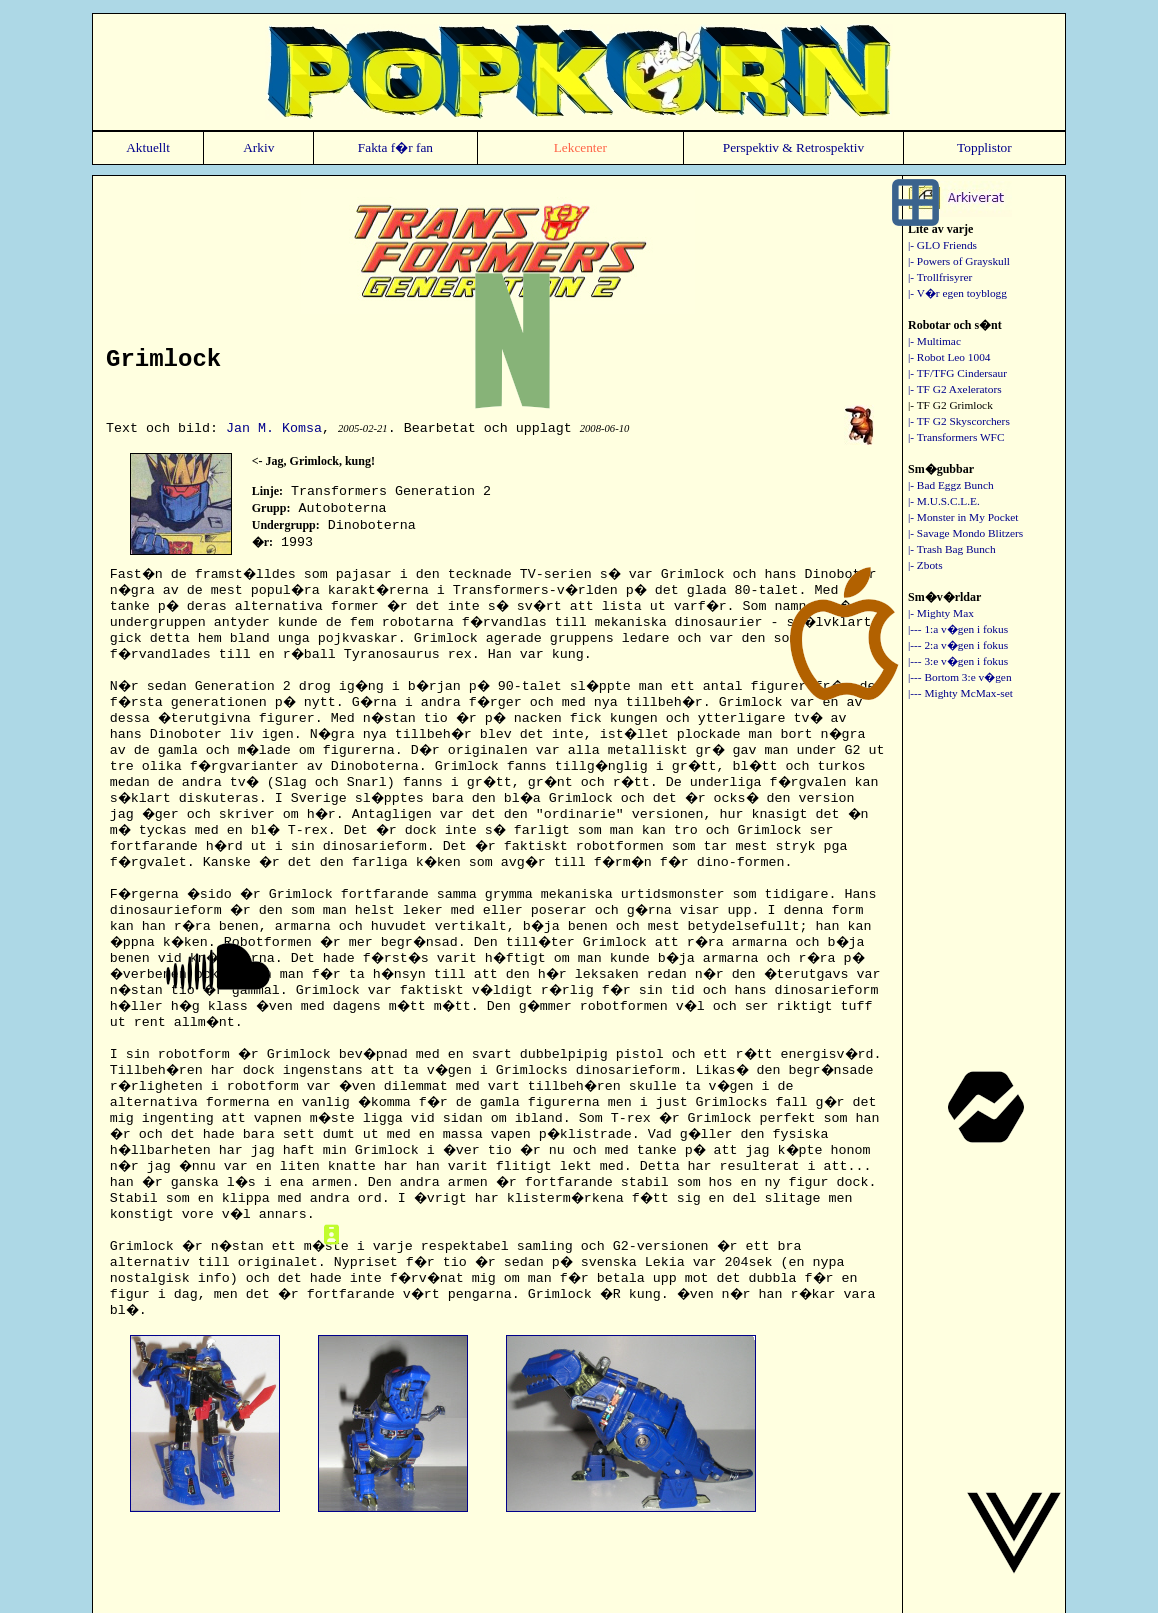 The image size is (1158, 1613). Describe the element at coordinates (331, 1234) in the screenshot. I see `view user identification or profile badge` at that location.